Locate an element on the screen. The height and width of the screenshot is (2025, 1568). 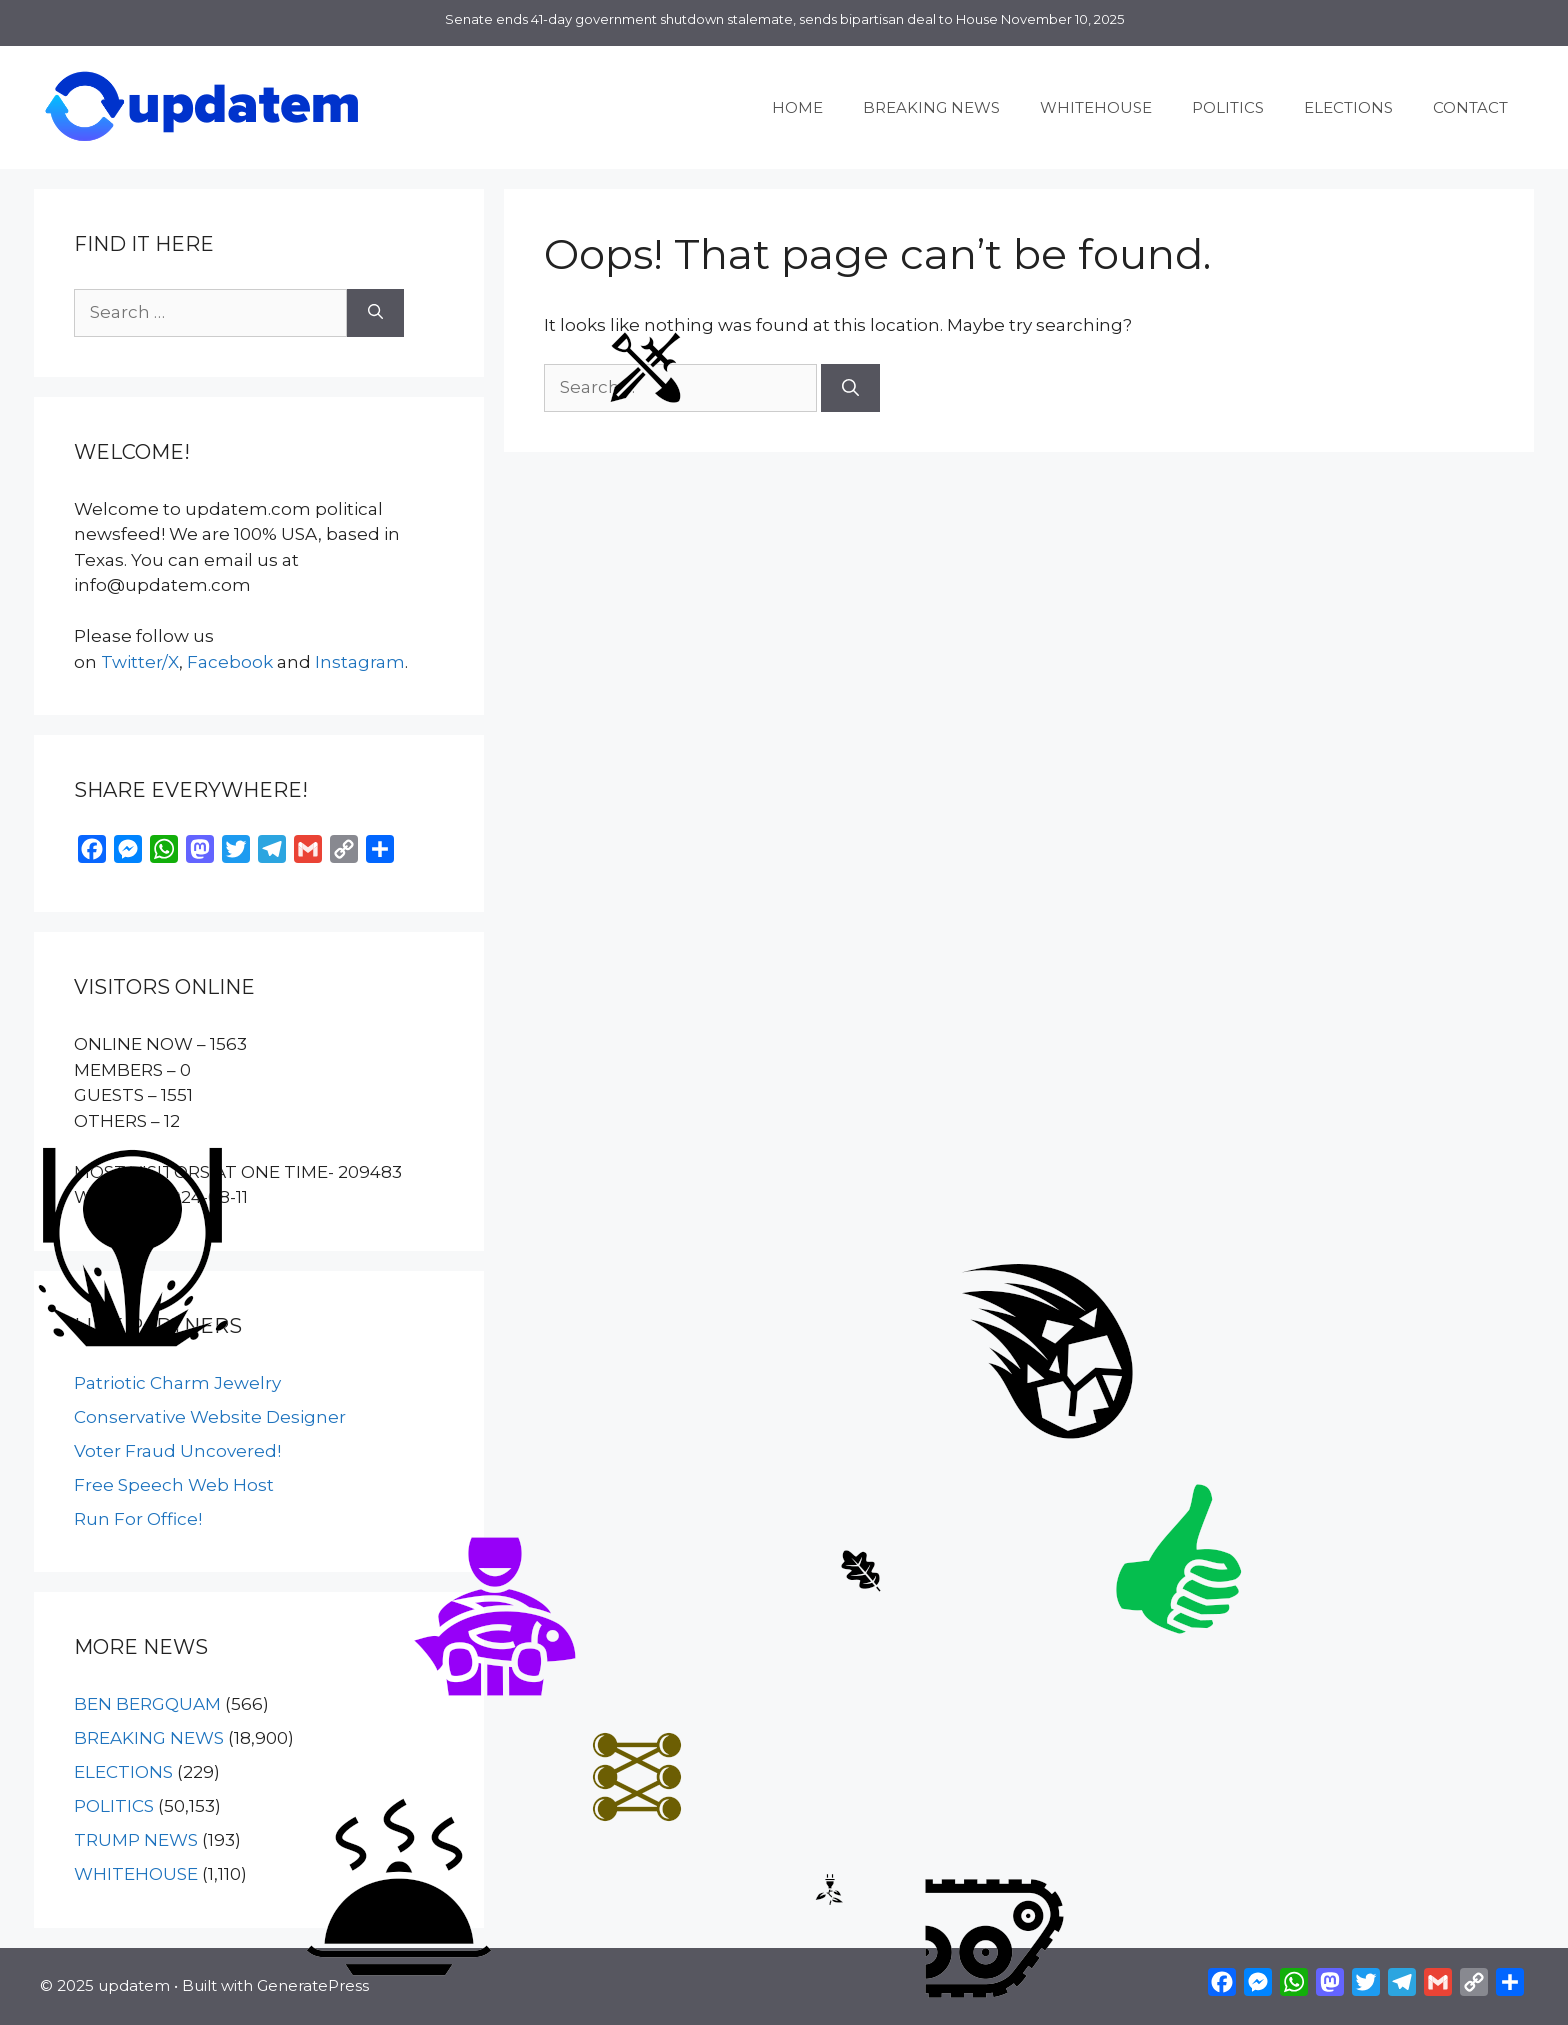
represents nature or environmental category is located at coordinates (861, 1571).